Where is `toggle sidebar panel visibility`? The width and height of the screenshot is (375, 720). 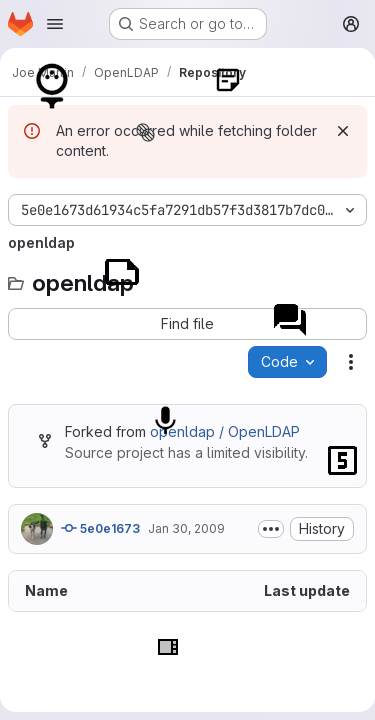 toggle sidebar panel visibility is located at coordinates (168, 647).